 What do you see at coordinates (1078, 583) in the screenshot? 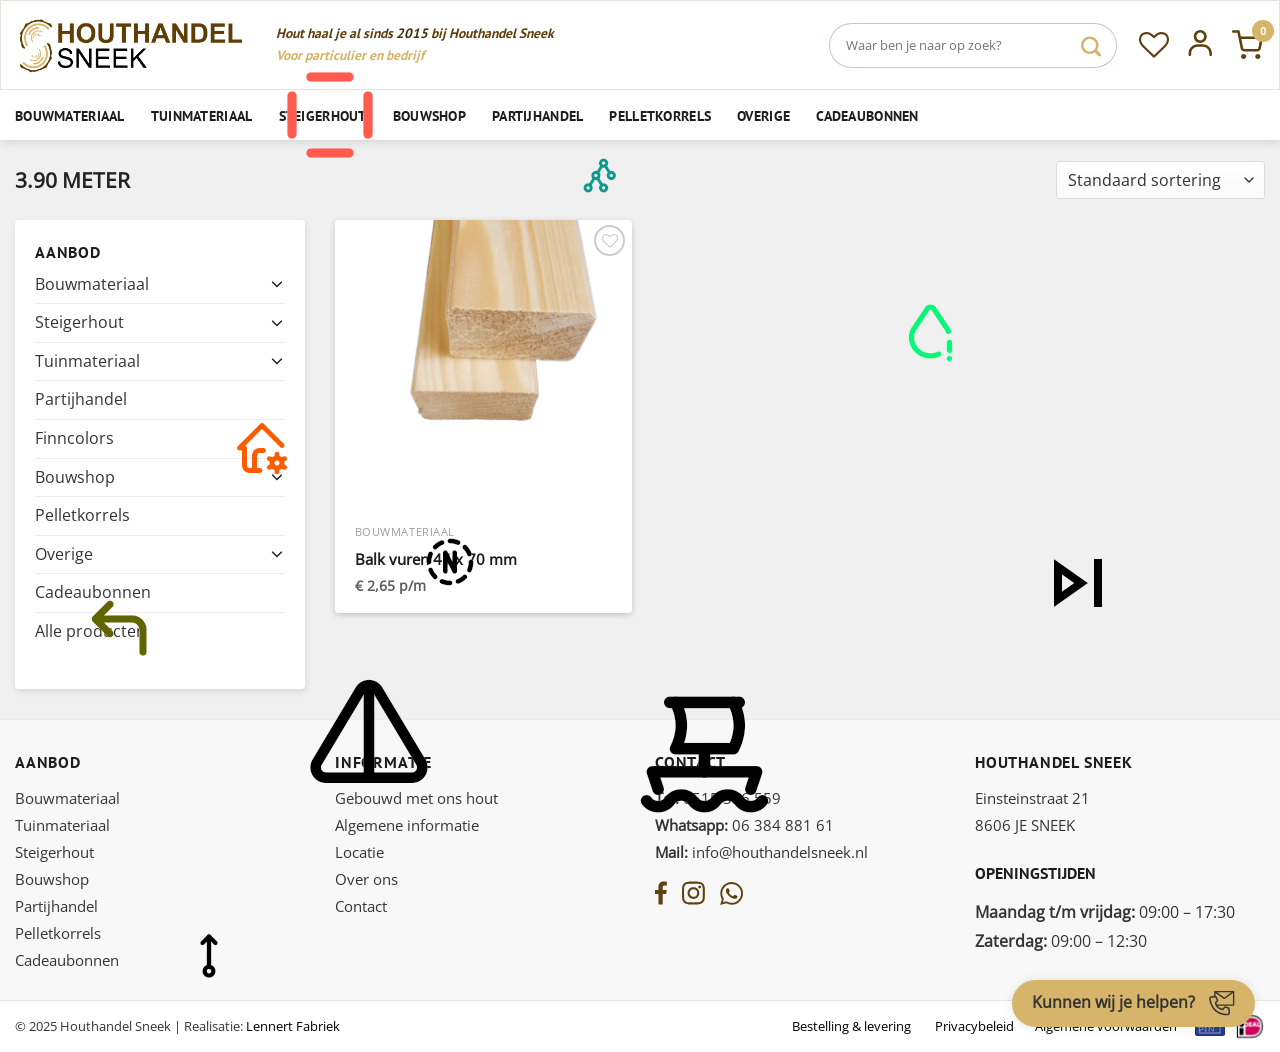
I see `skip to the next track or media item` at bounding box center [1078, 583].